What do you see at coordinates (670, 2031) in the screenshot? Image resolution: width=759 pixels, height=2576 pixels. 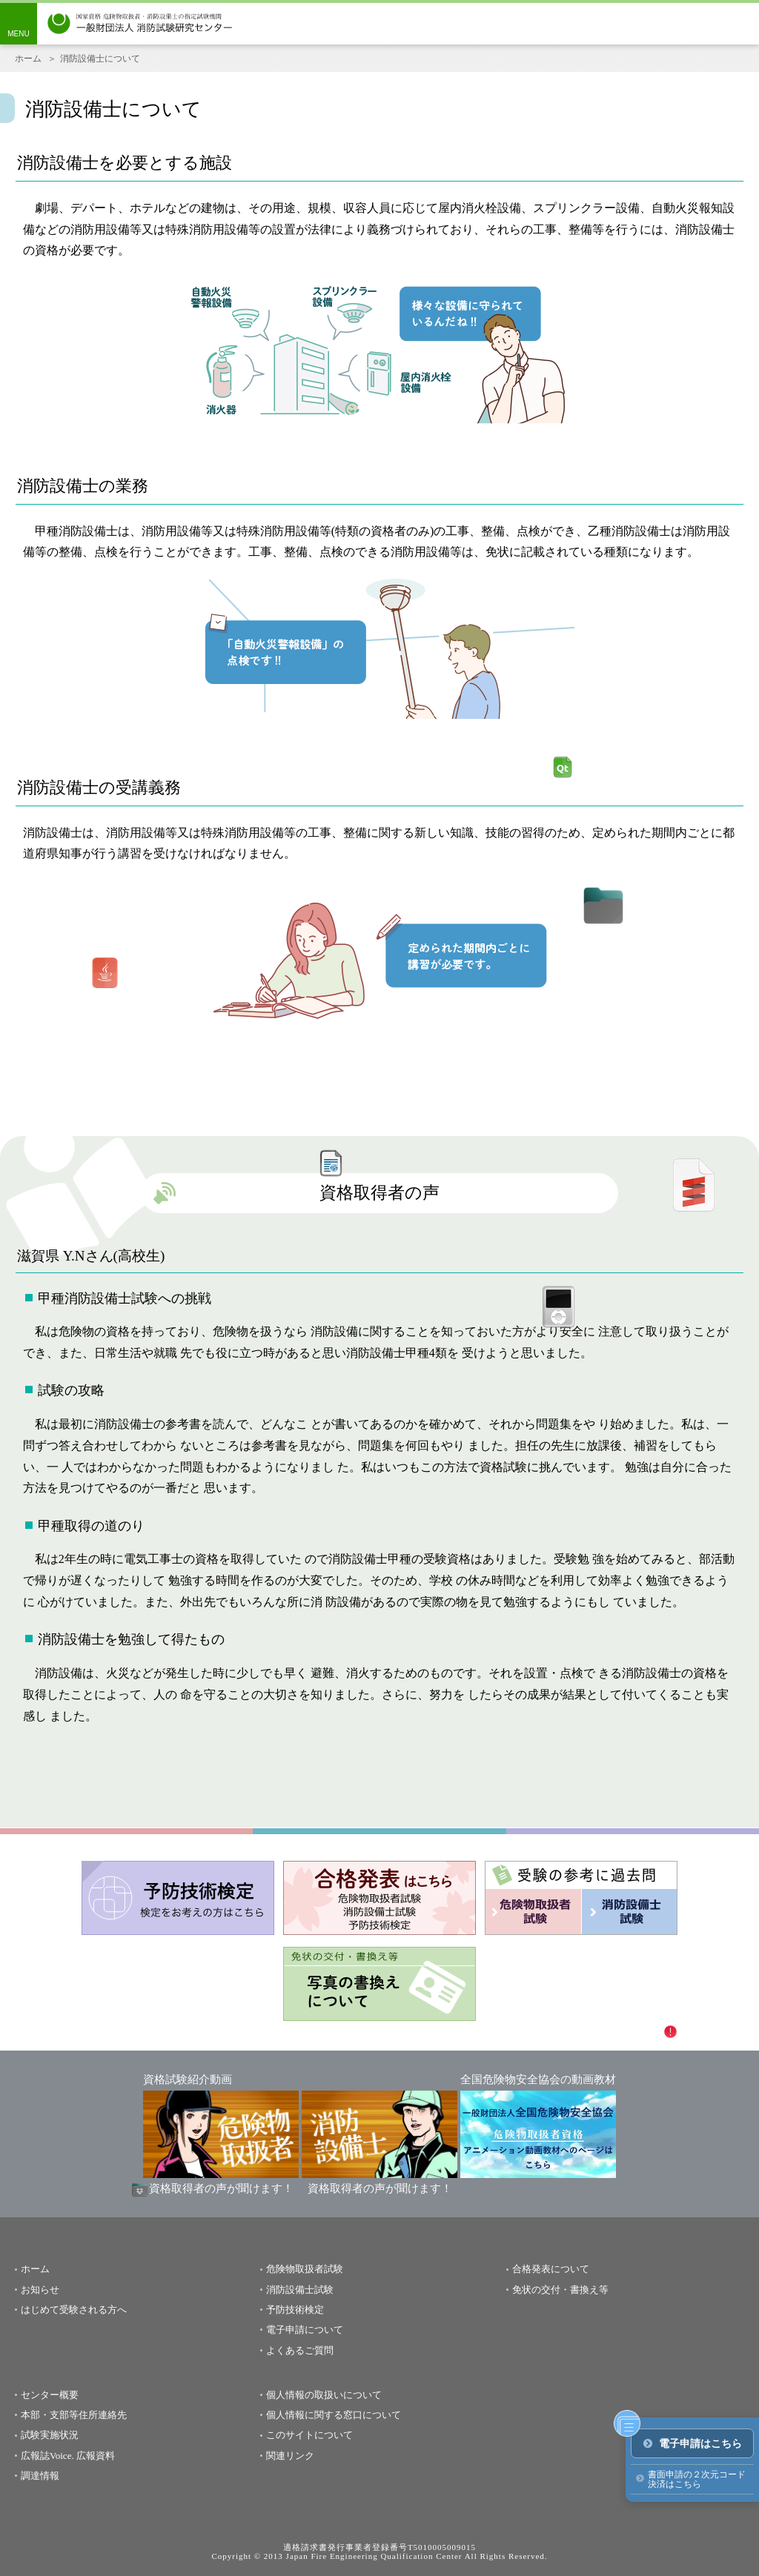 I see `indicates a warning or caution in a dialog` at bounding box center [670, 2031].